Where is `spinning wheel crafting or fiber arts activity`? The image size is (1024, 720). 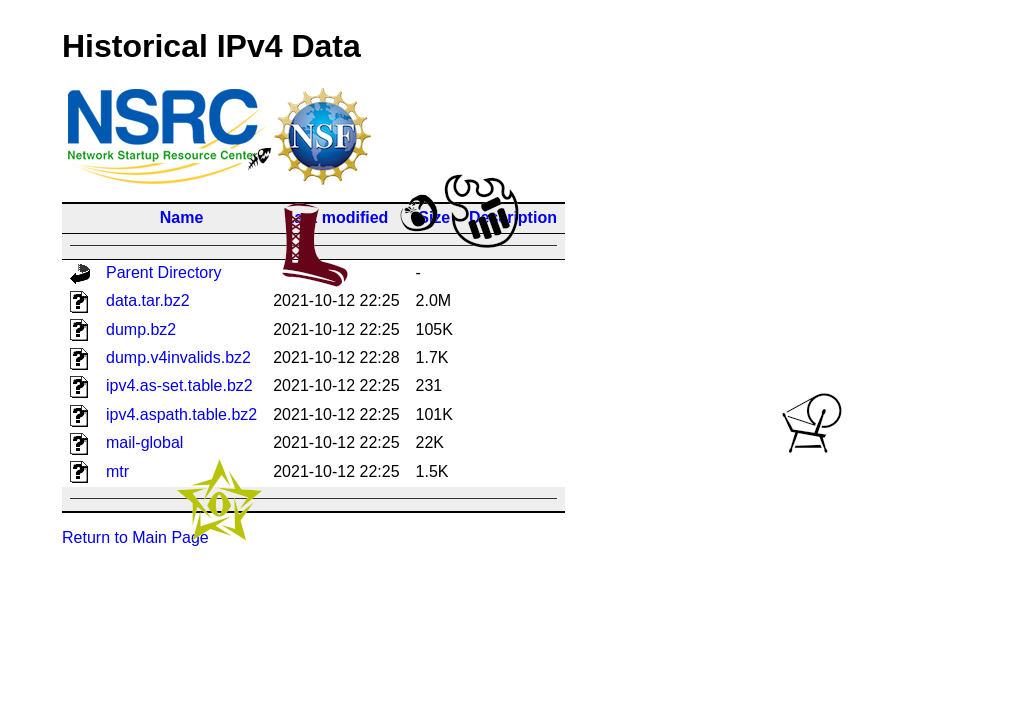
spinning wheel crafting or fiber arts activity is located at coordinates (811, 423).